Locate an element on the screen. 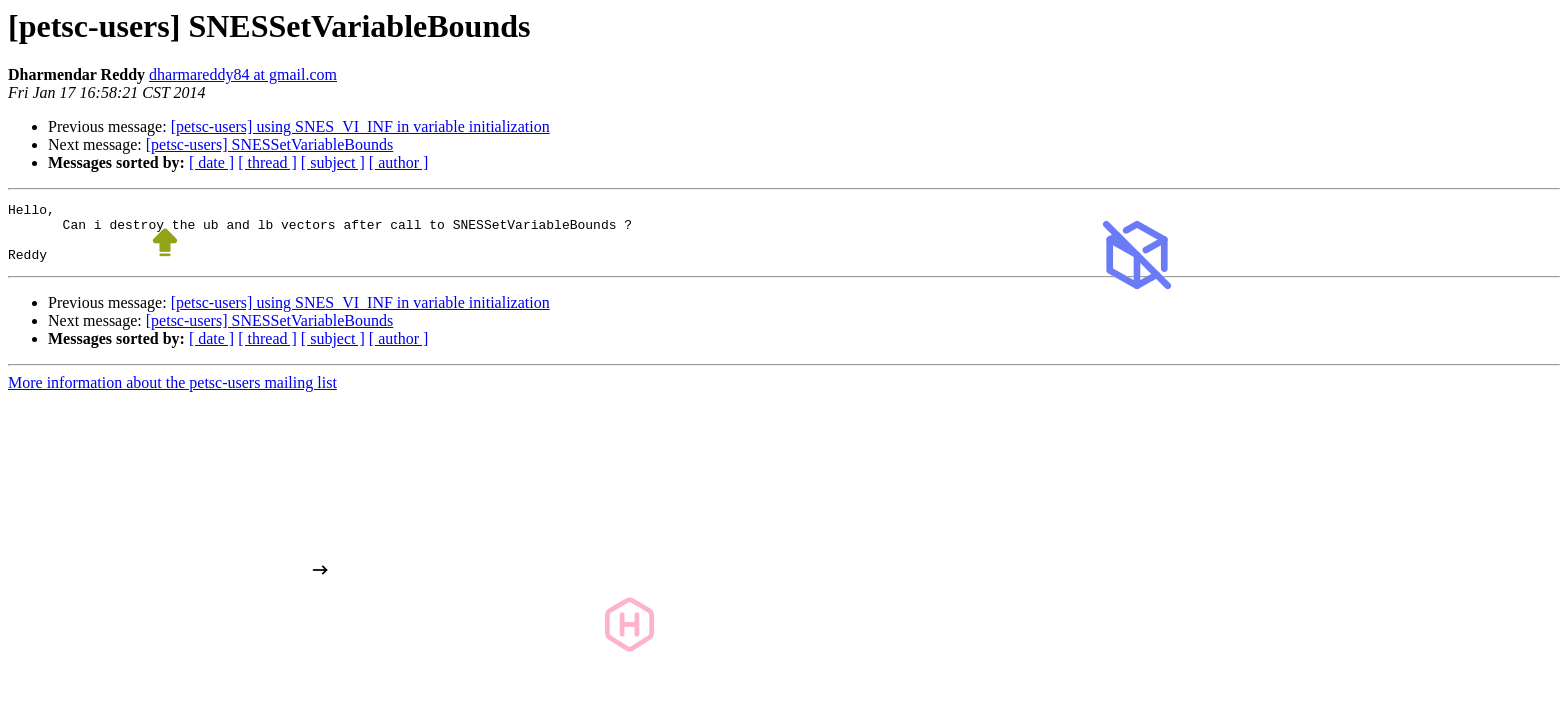 The width and height of the screenshot is (1568, 720). open Hexo blogging framework is located at coordinates (629, 624).